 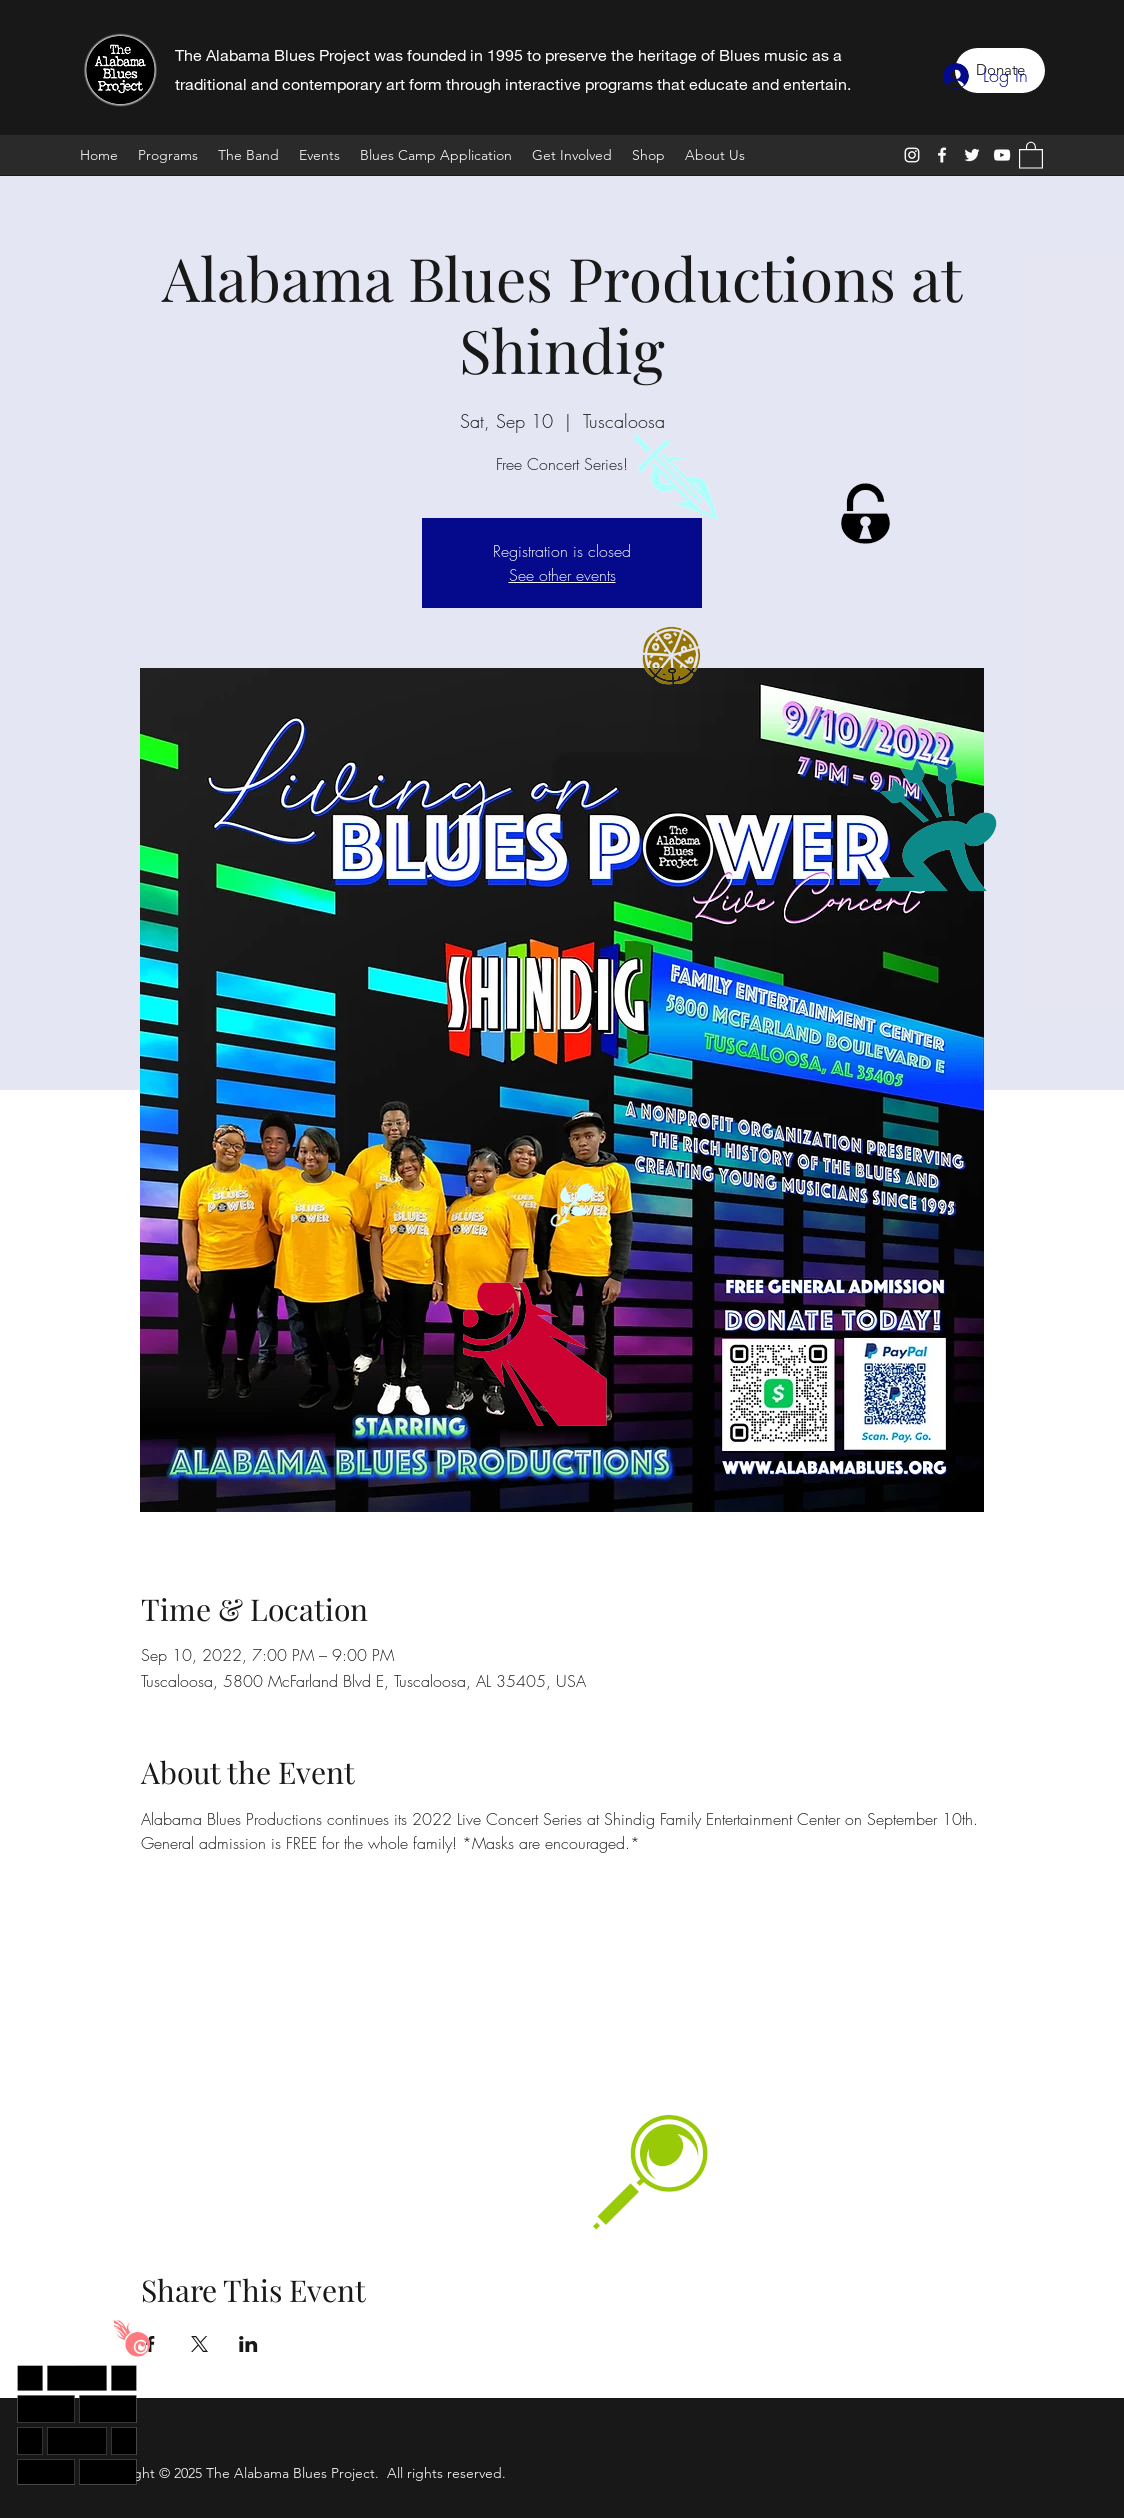 I want to click on indicates a wall or barrier element in a game, so click(x=77, y=2425).